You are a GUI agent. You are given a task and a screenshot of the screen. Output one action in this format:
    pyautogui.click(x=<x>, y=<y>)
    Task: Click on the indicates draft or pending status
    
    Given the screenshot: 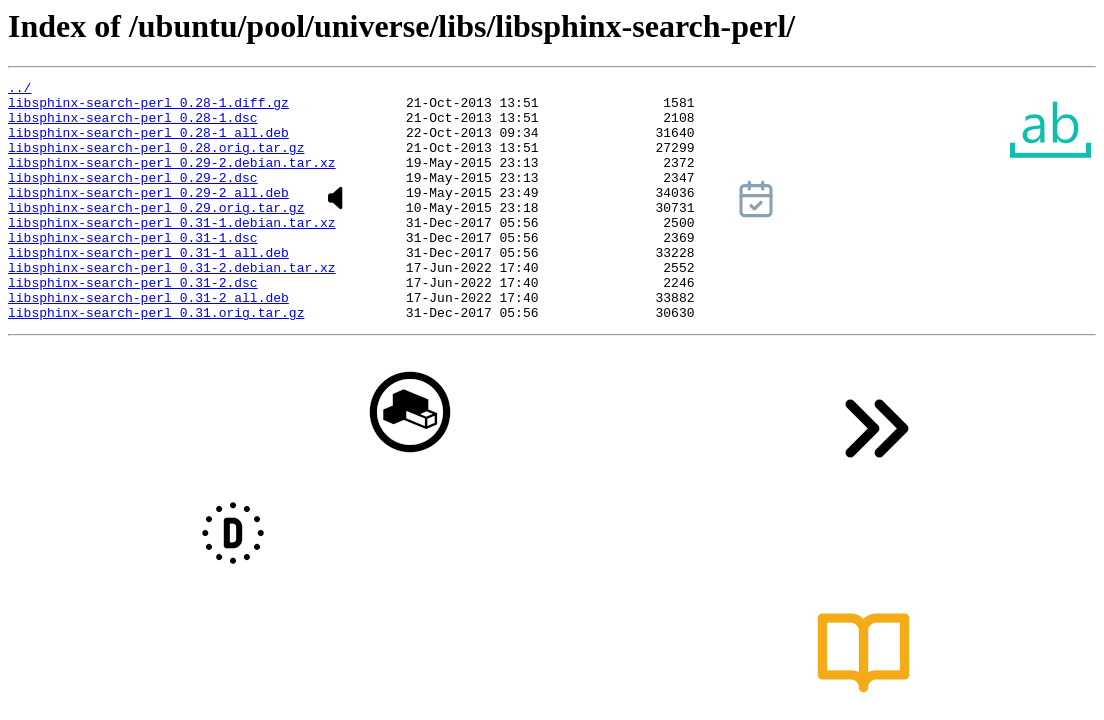 What is the action you would take?
    pyautogui.click(x=233, y=533)
    